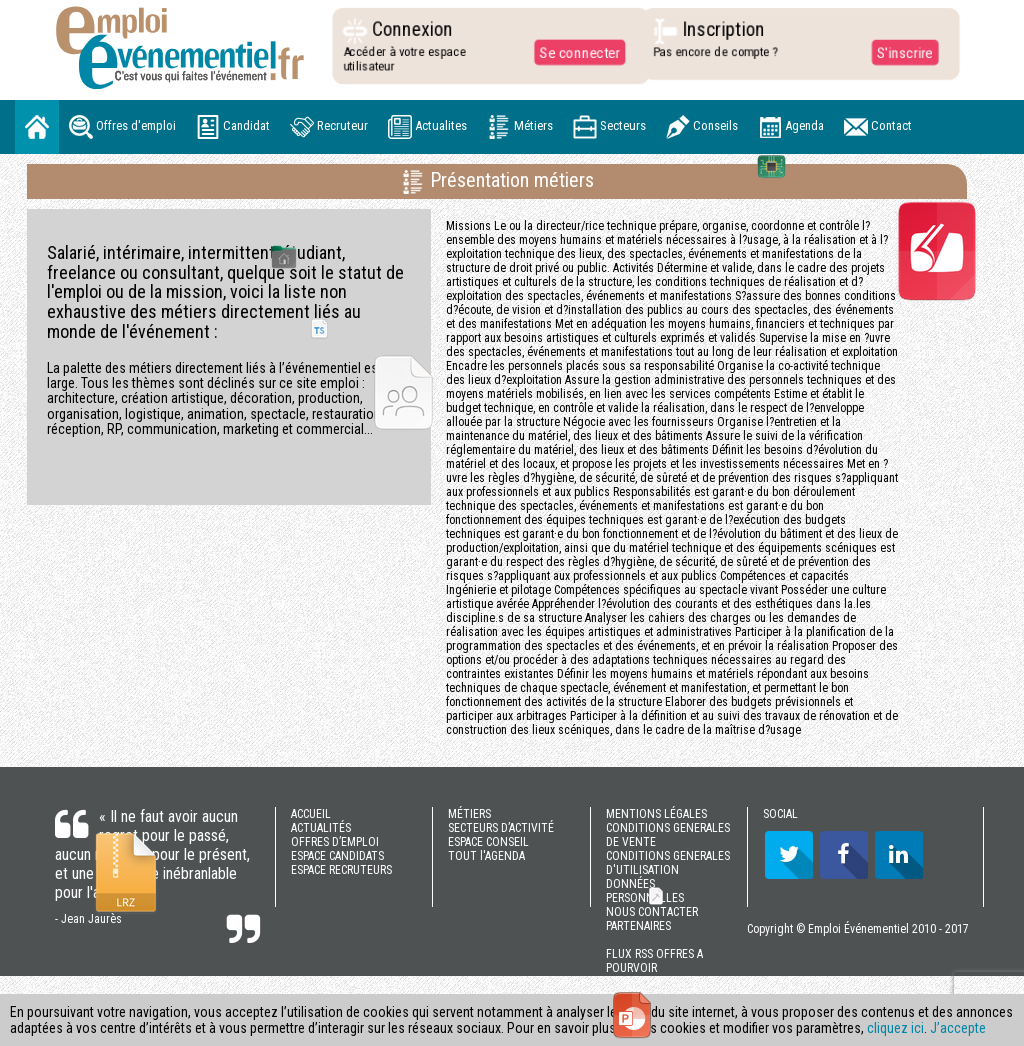 This screenshot has width=1024, height=1046. Describe the element at coordinates (126, 874) in the screenshot. I see `an lrzip compressed archive file` at that location.